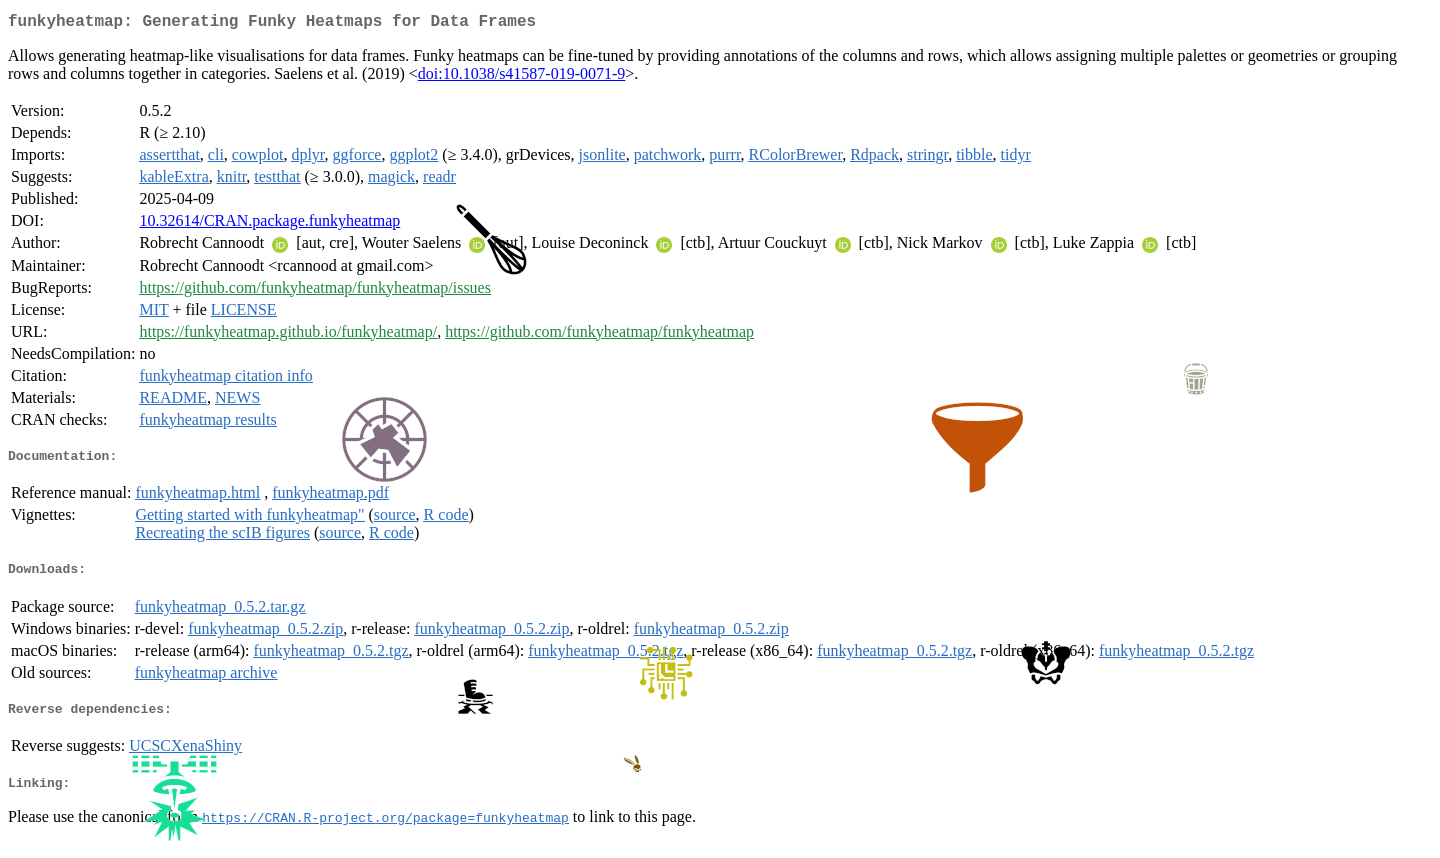  What do you see at coordinates (1196, 378) in the screenshot?
I see `empty inventory slot for container items` at bounding box center [1196, 378].